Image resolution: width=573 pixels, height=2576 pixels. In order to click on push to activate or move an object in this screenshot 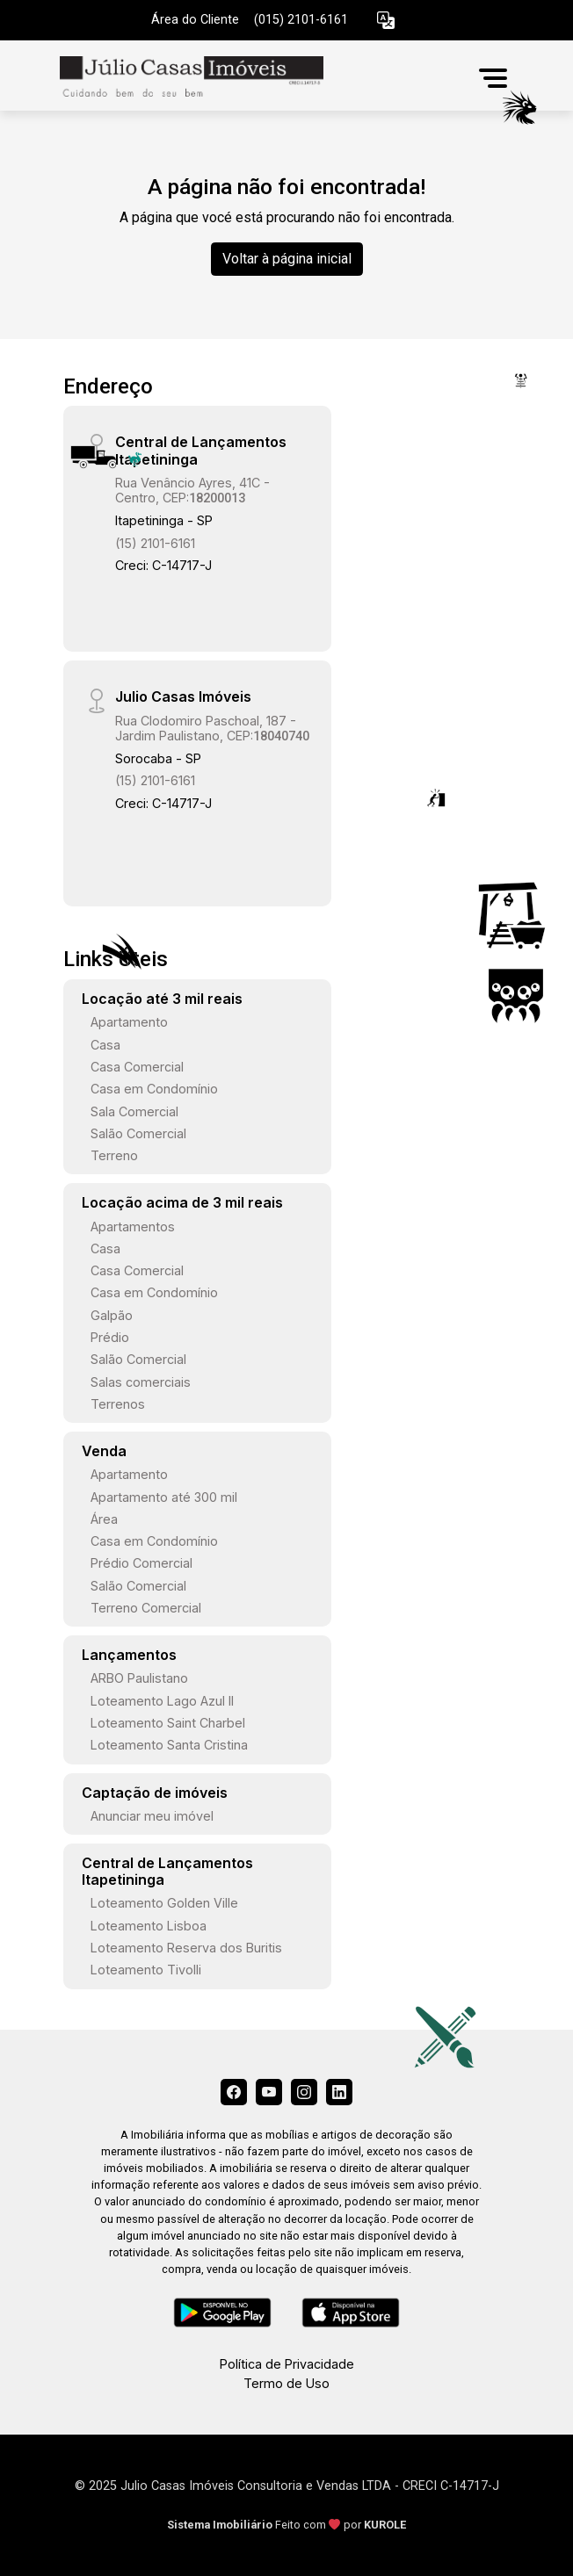, I will do `click(436, 797)`.